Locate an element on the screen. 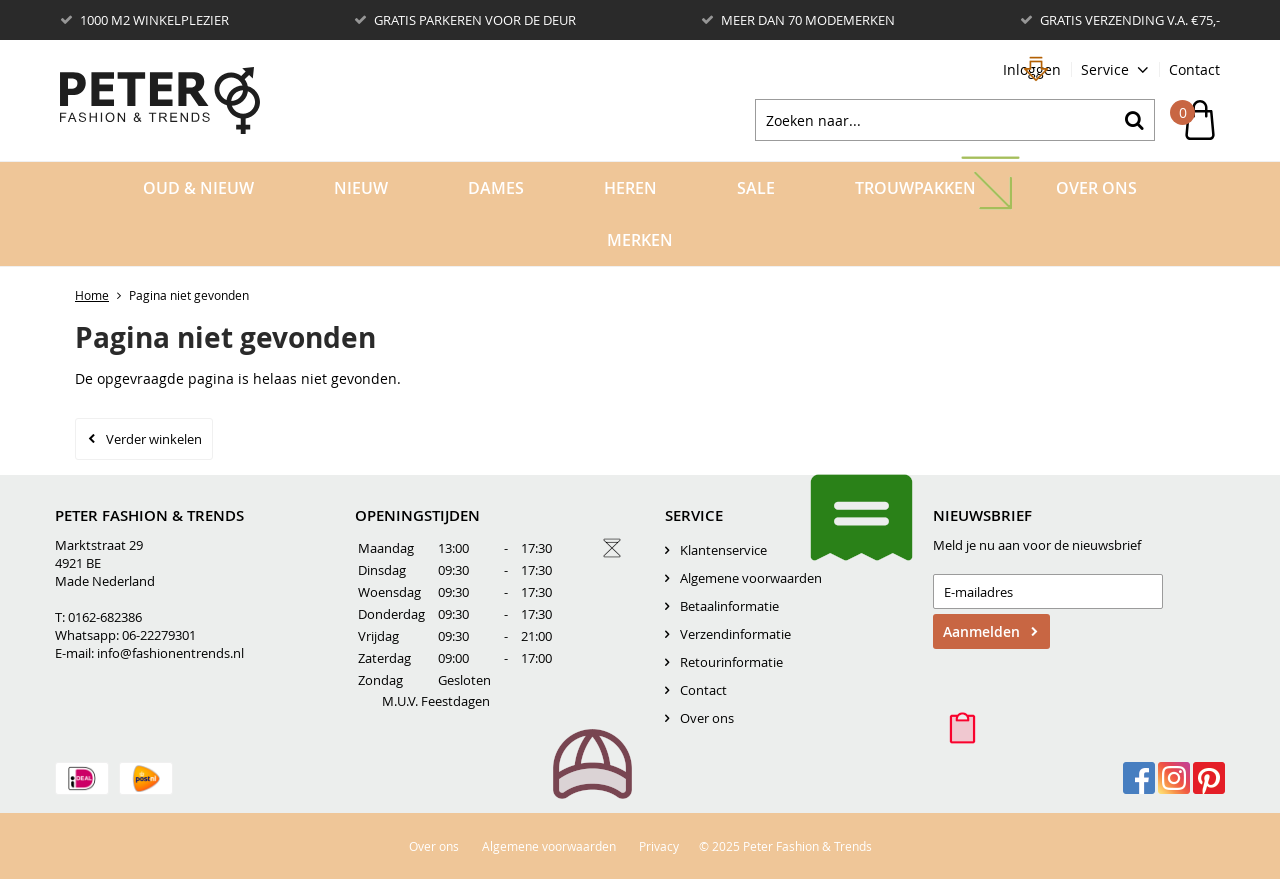  move item to bottom-right corner is located at coordinates (990, 185).